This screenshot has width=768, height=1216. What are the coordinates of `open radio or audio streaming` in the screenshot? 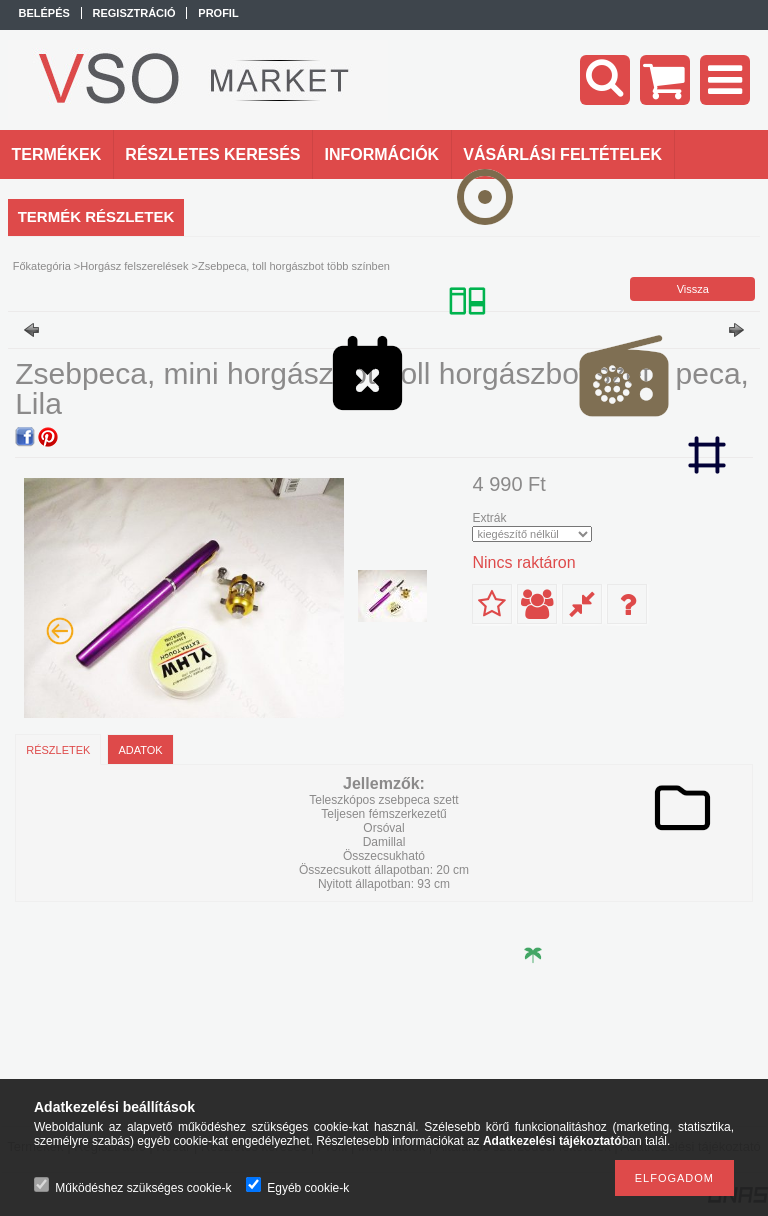 It's located at (624, 375).